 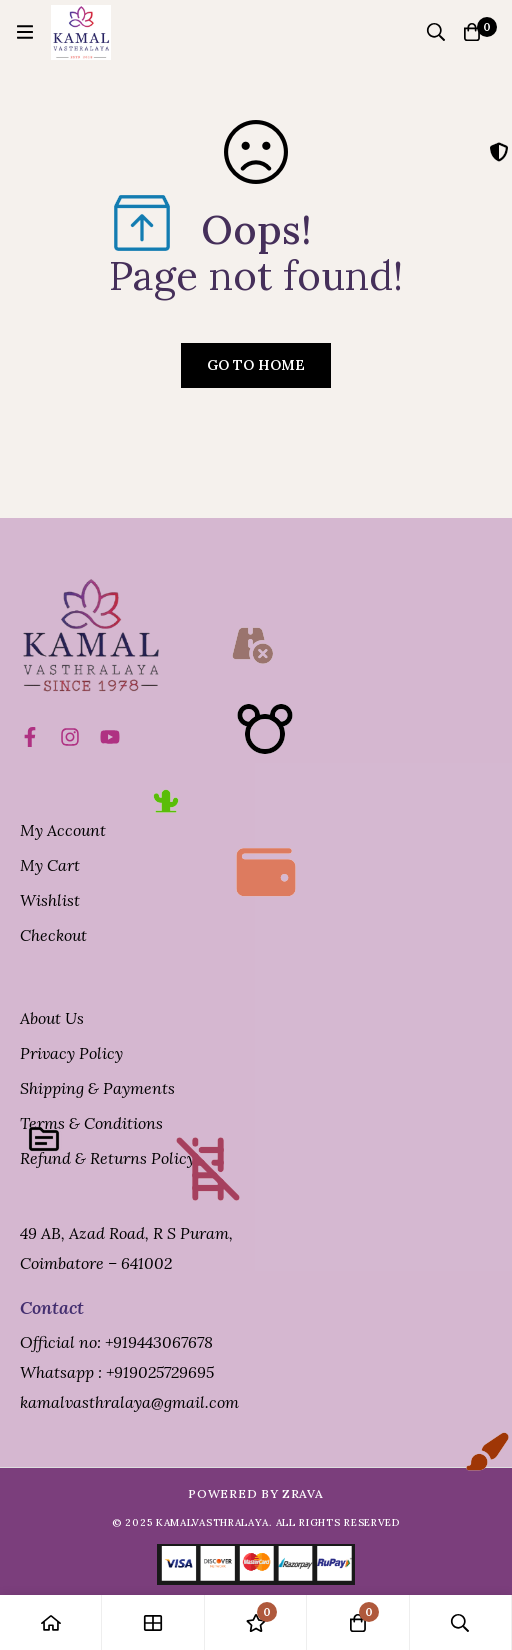 I want to click on view security or protection settings, so click(x=499, y=152).